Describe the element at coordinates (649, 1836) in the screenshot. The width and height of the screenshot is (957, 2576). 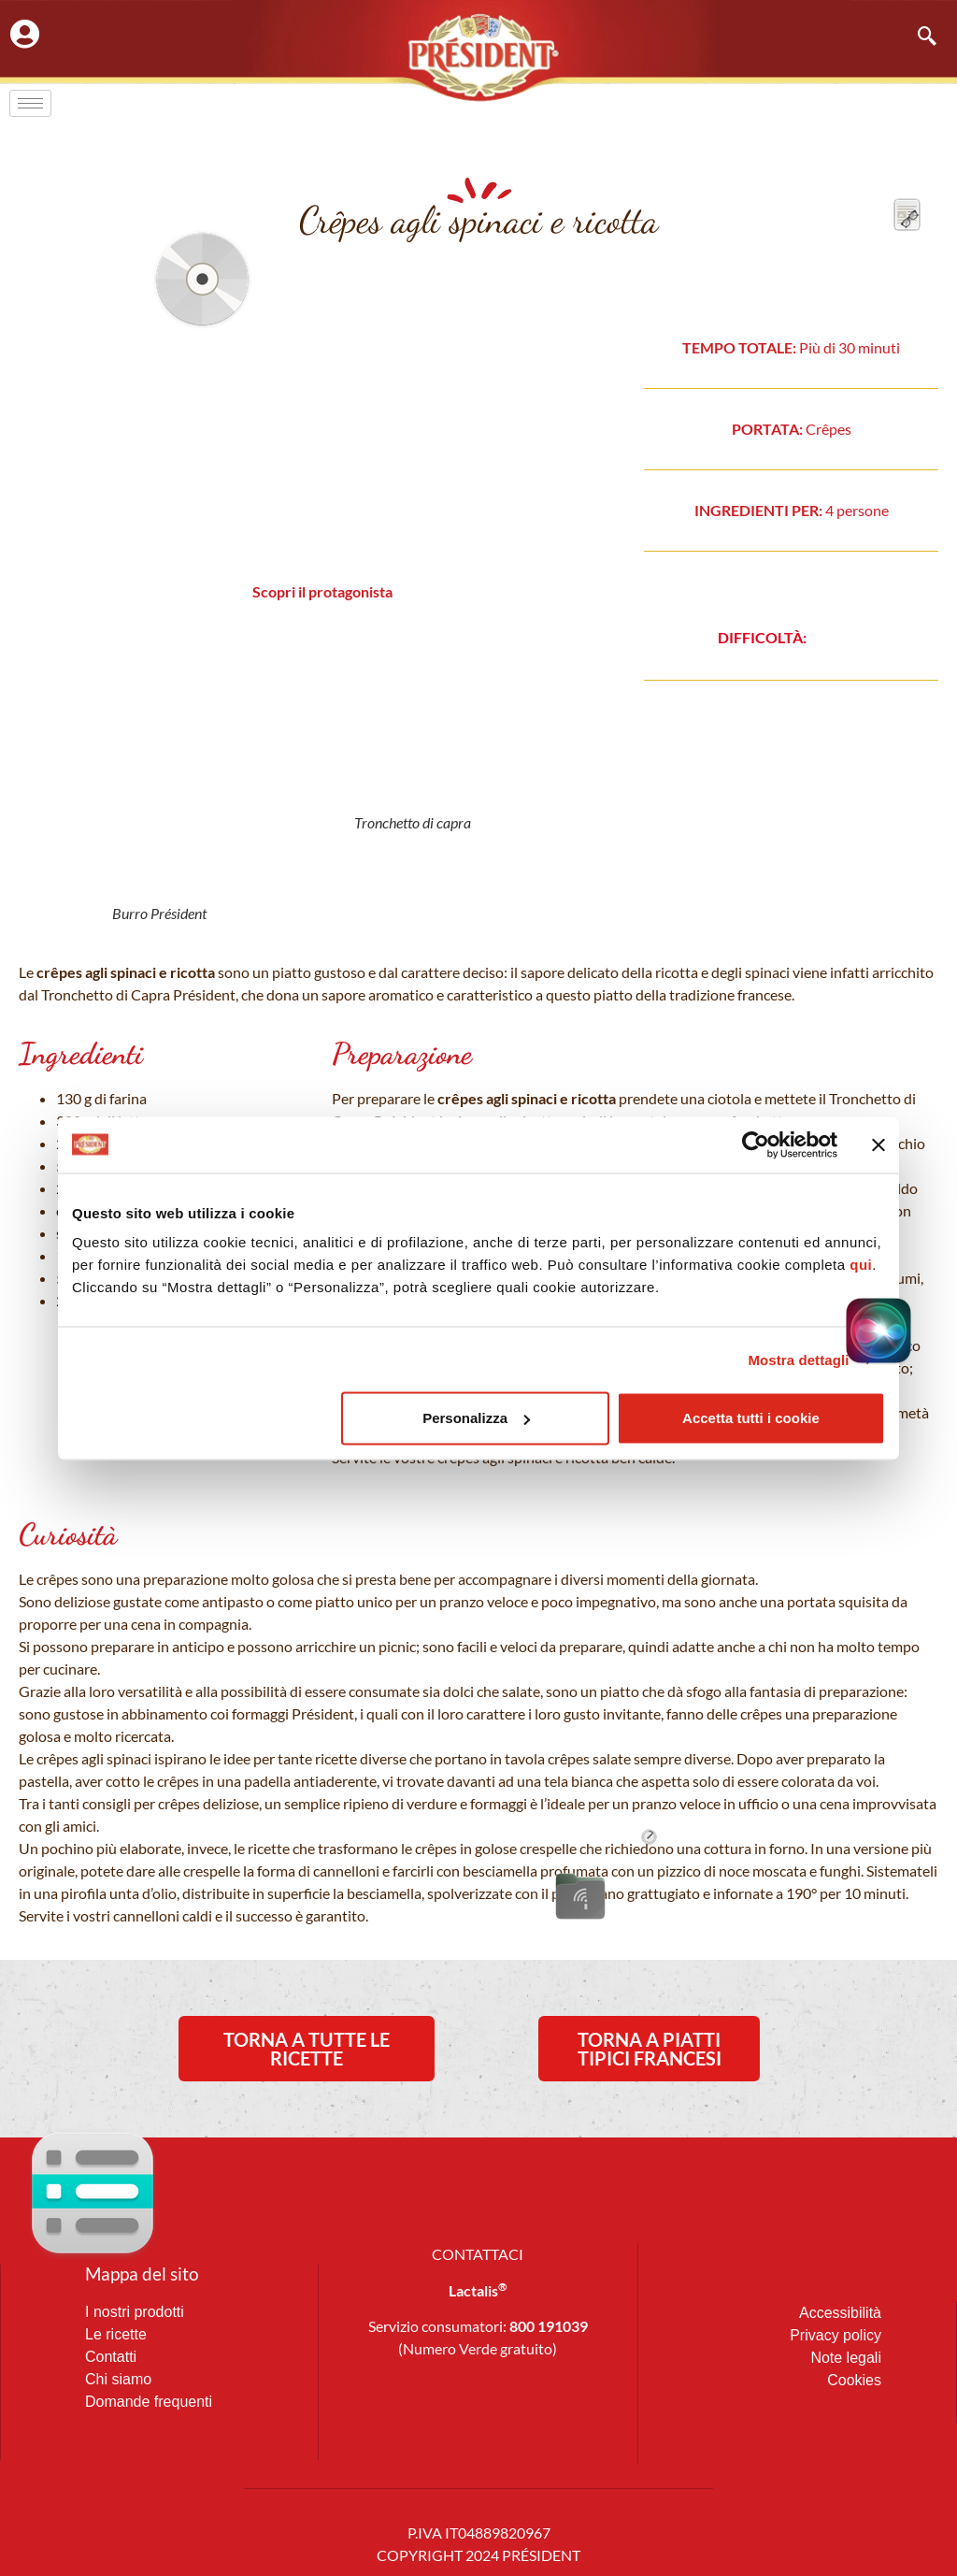
I see `open system profiler application` at that location.